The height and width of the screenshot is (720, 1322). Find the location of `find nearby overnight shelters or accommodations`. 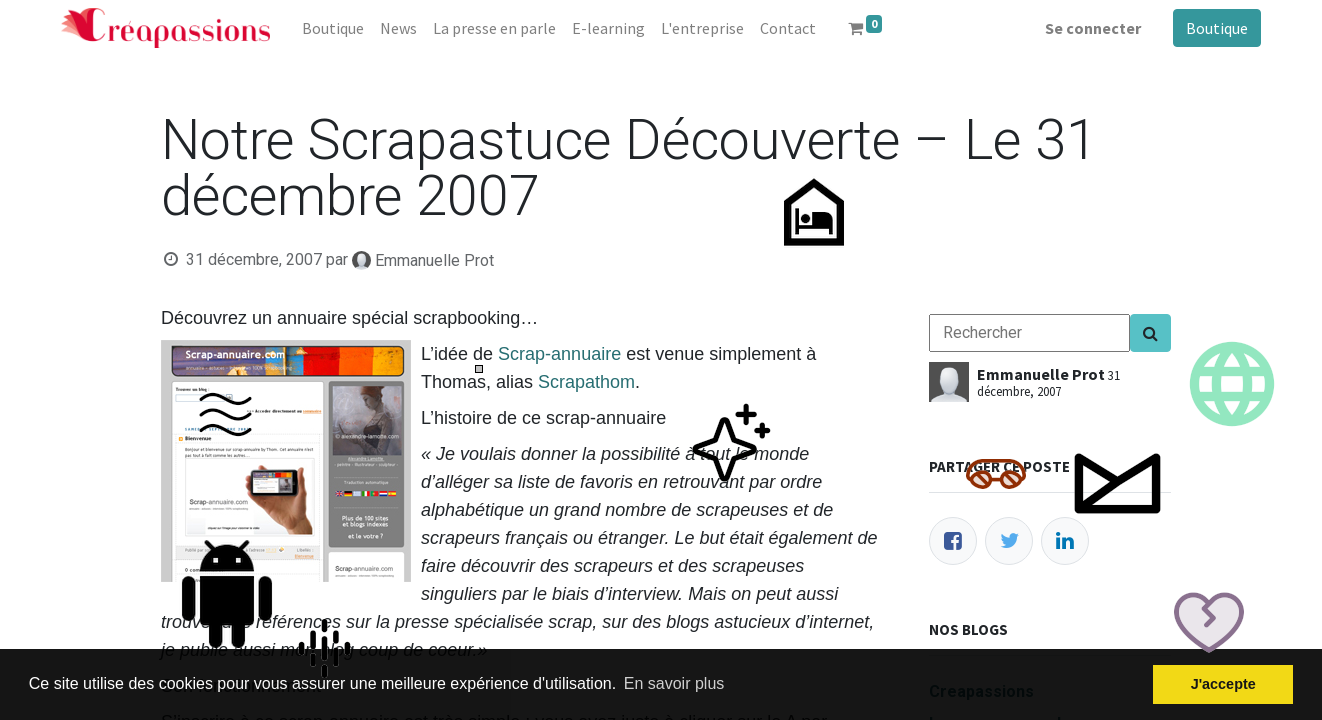

find nearby overnight shelters or accommodations is located at coordinates (814, 212).